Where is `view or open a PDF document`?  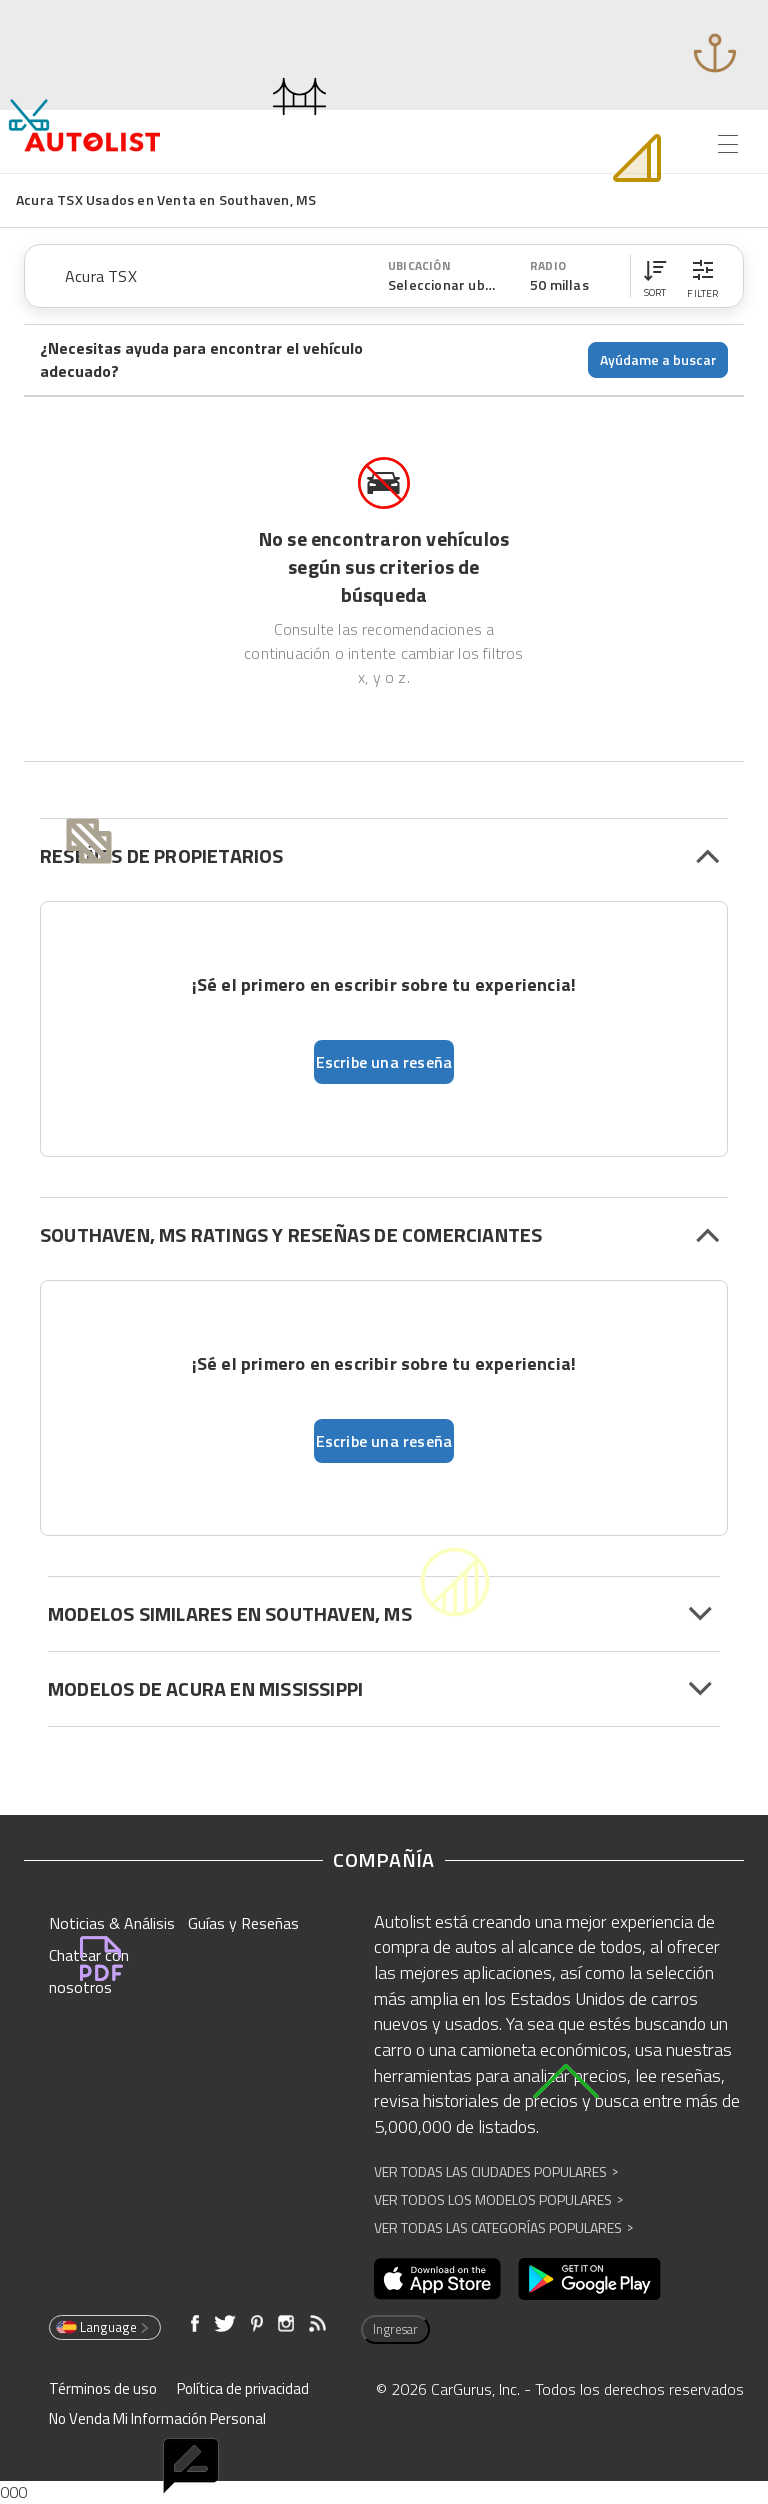
view or open a PDF document is located at coordinates (100, 1960).